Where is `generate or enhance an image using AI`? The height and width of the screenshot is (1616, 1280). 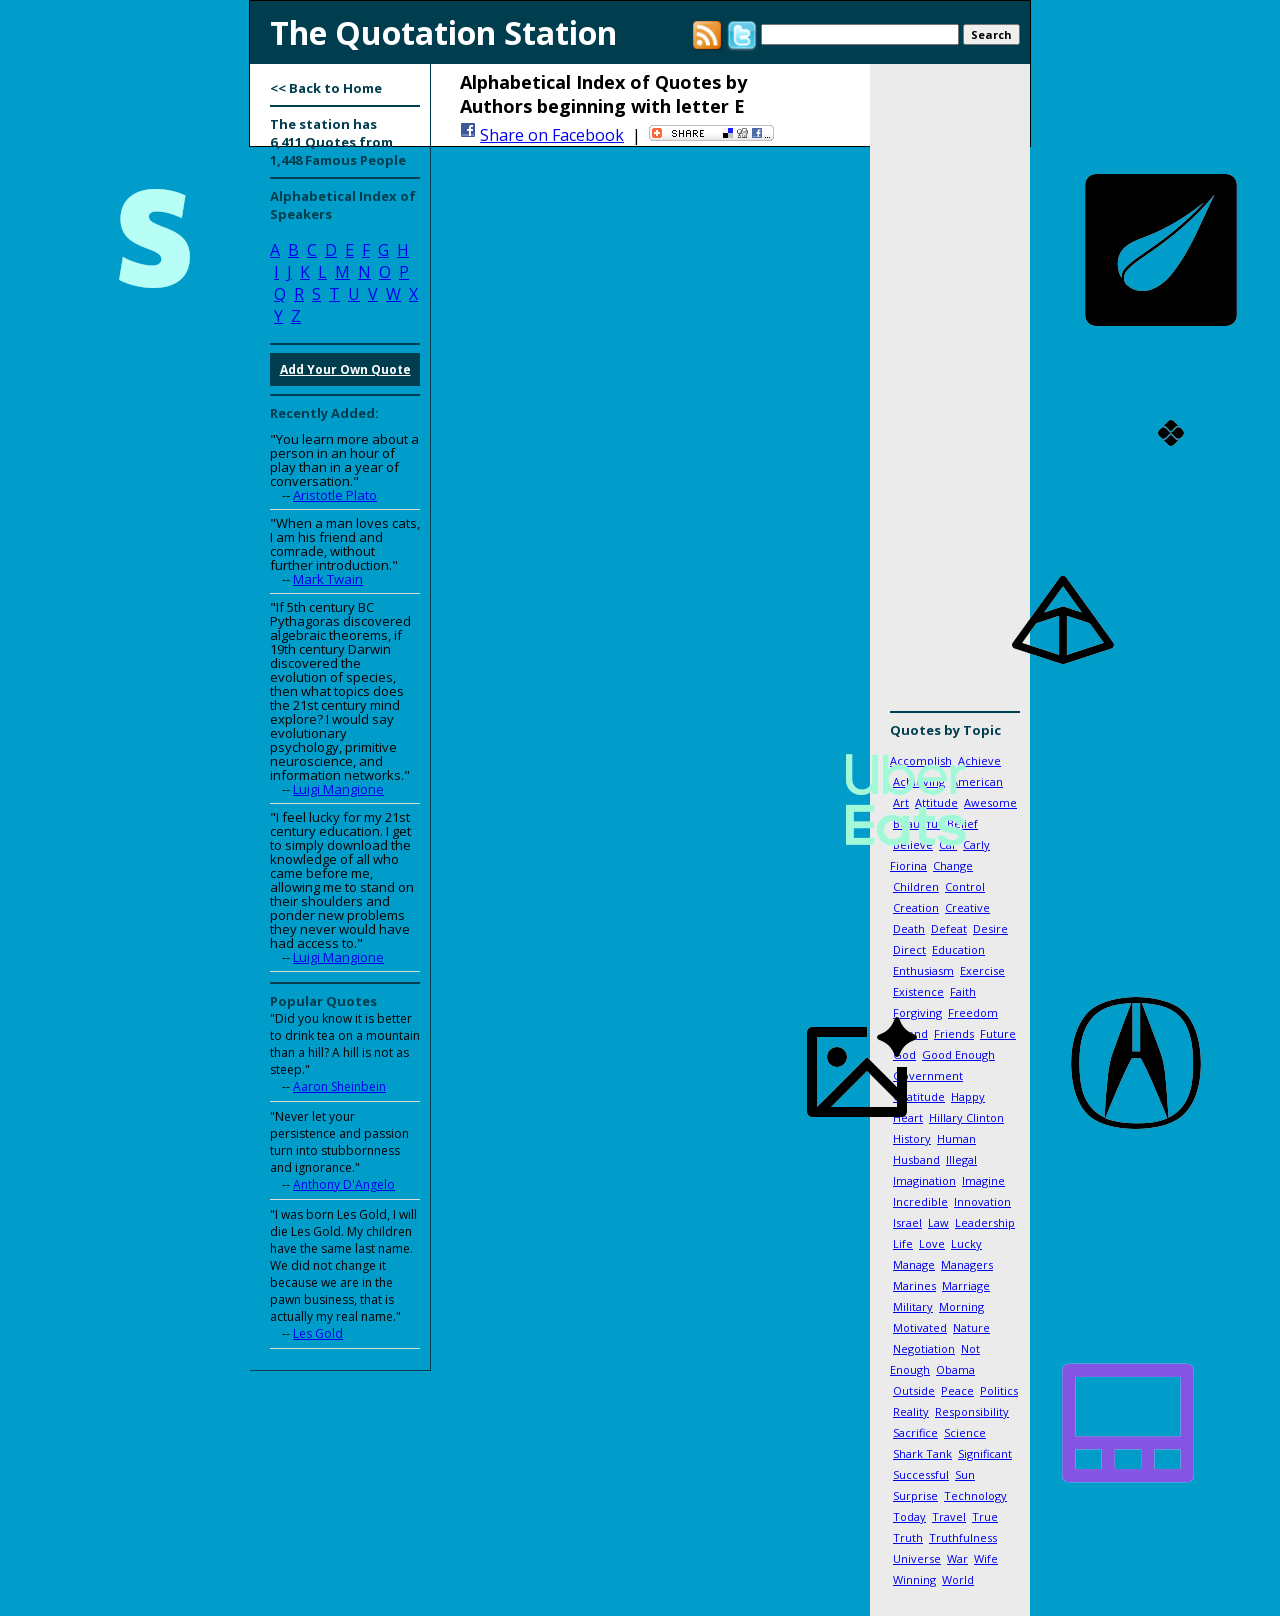 generate or enhance an image using AI is located at coordinates (857, 1072).